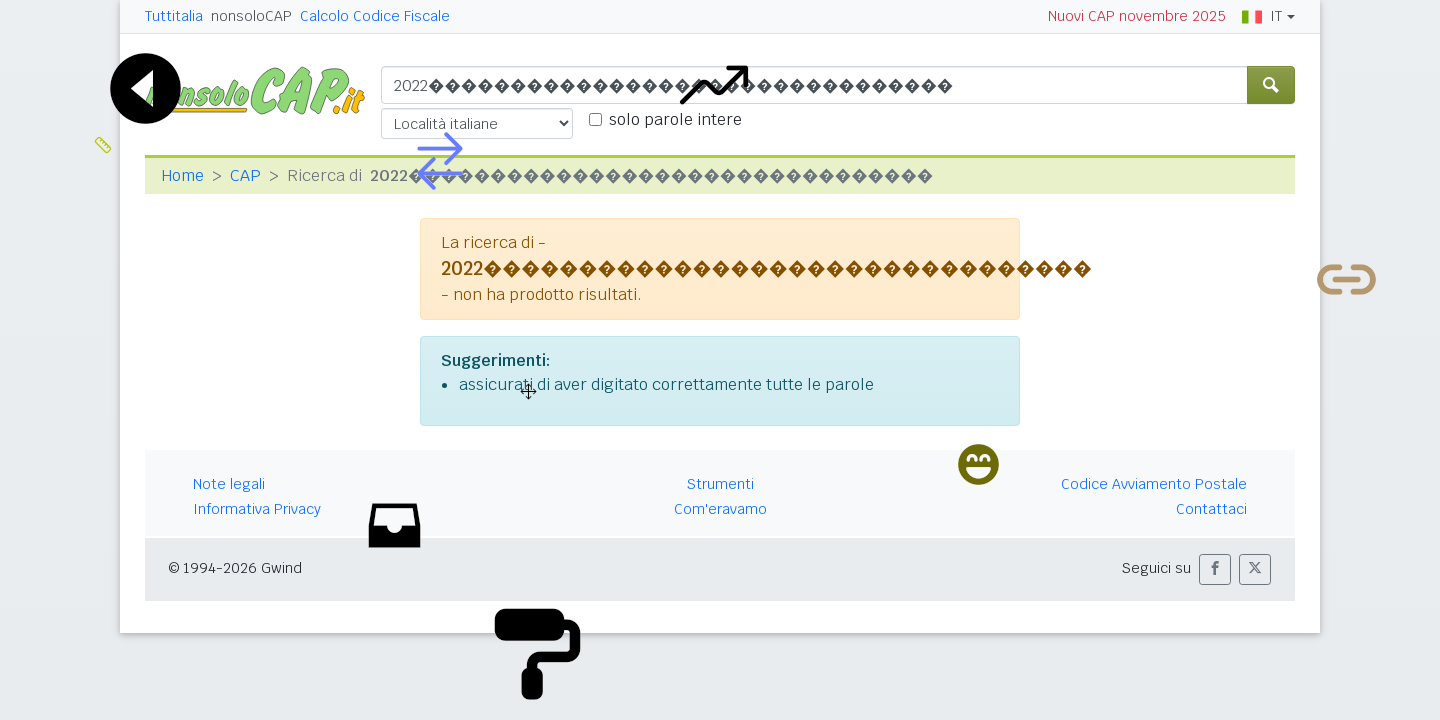 The width and height of the screenshot is (1440, 720). What do you see at coordinates (537, 651) in the screenshot?
I see `customize theme or appearance settings` at bounding box center [537, 651].